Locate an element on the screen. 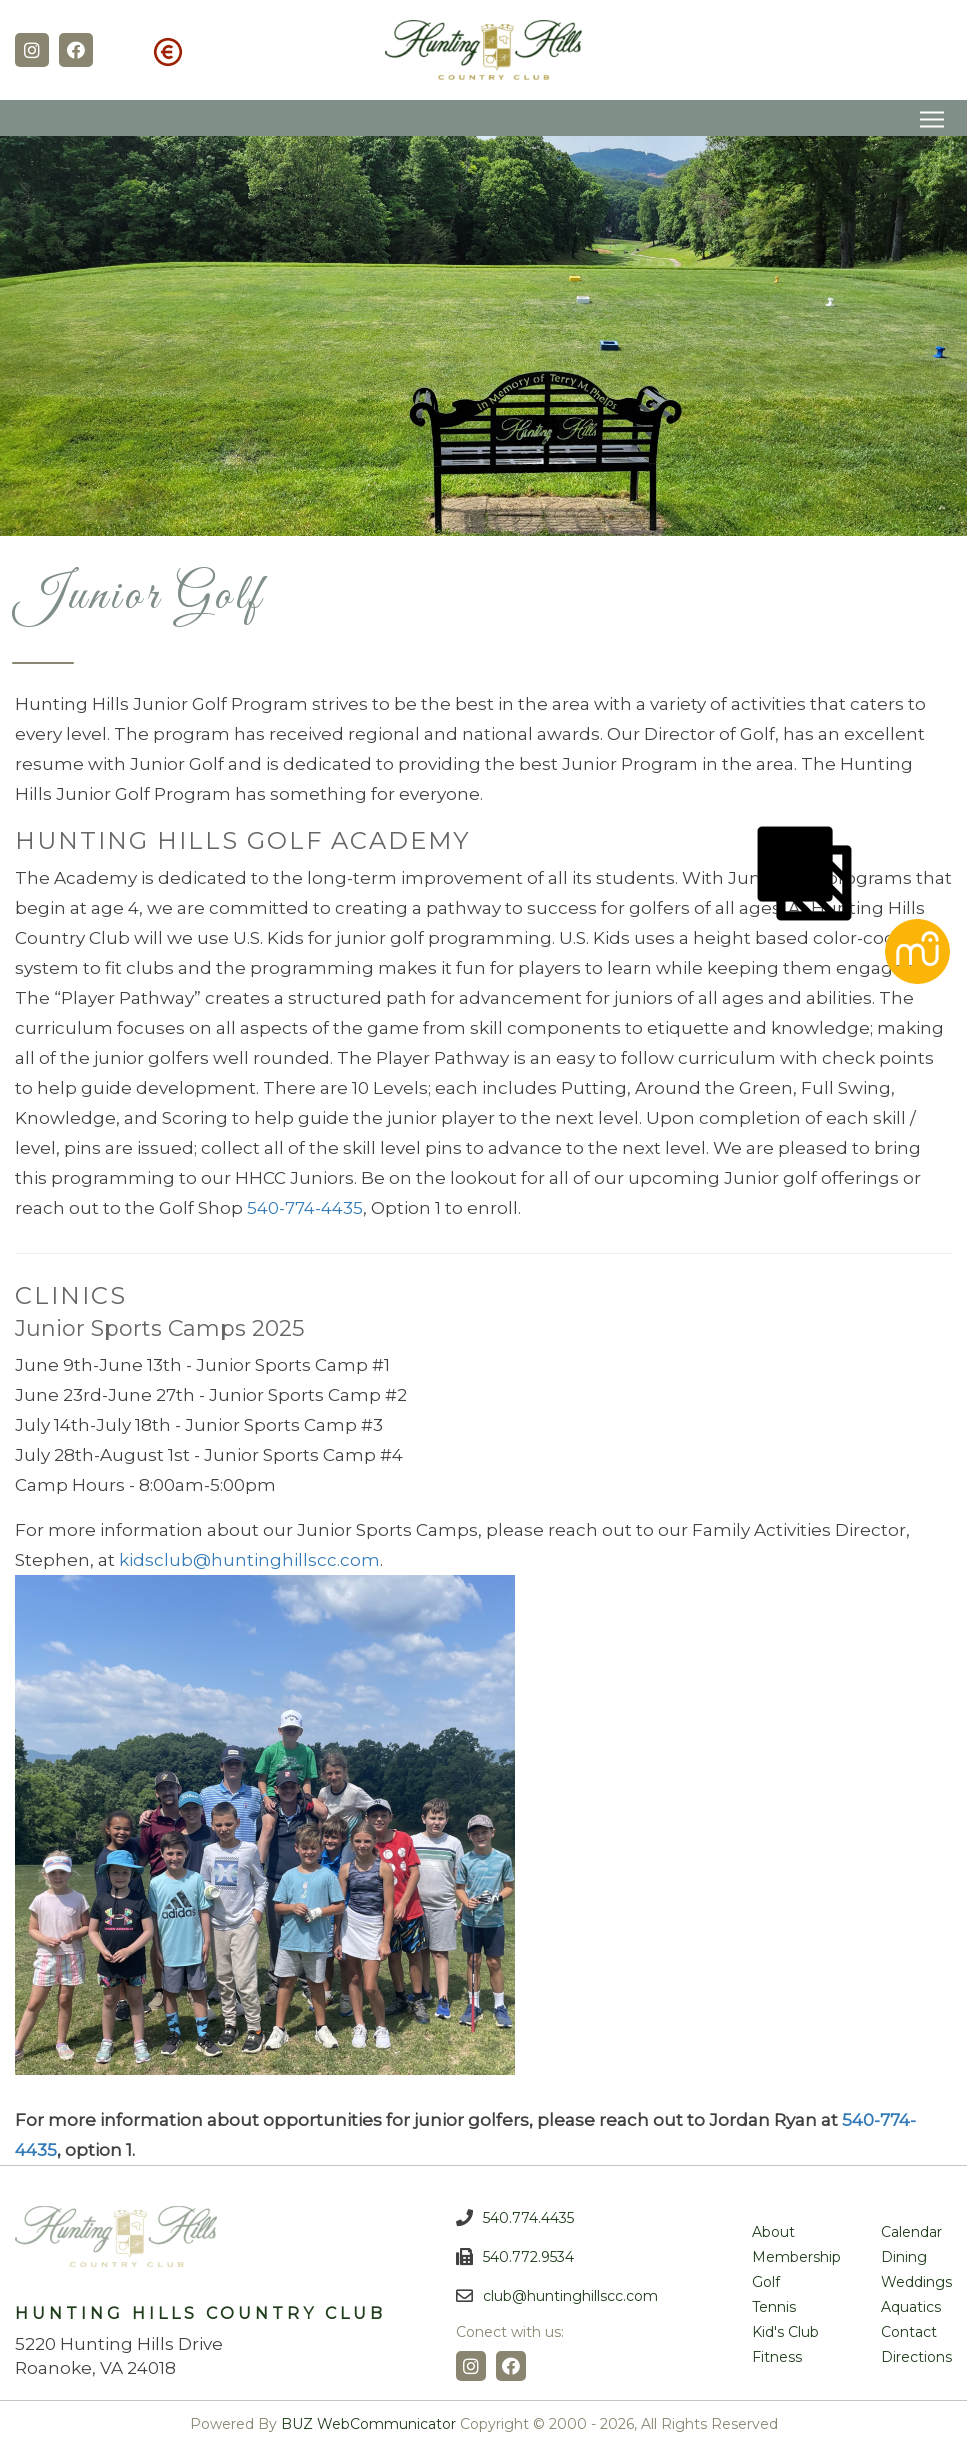 The width and height of the screenshot is (967, 2448). open MuseScore music notation app is located at coordinates (917, 951).